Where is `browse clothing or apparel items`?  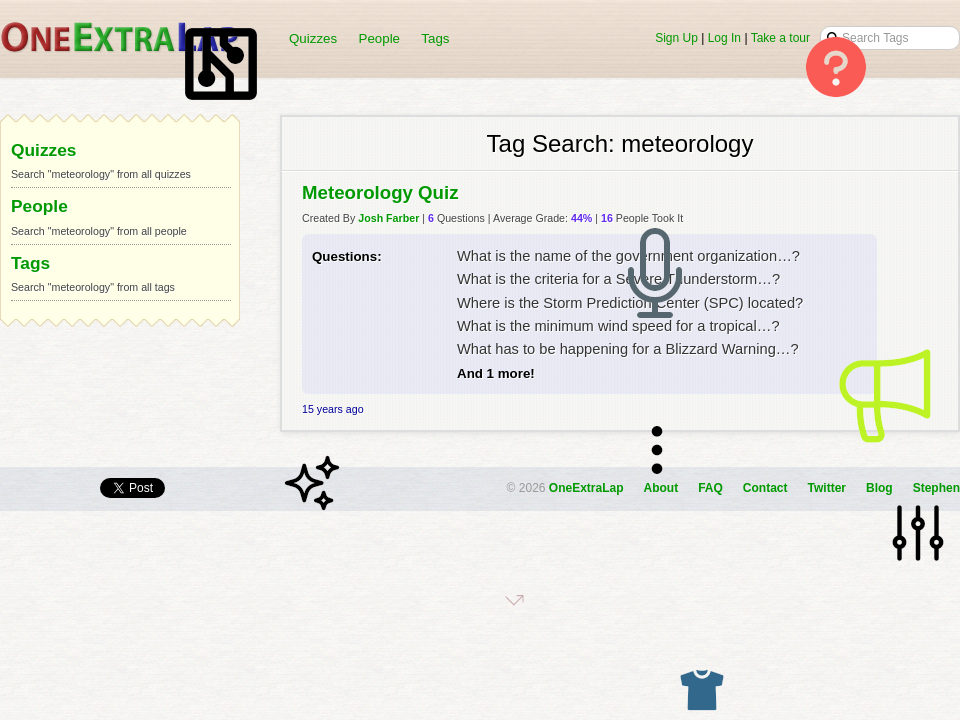 browse clothing or apparel items is located at coordinates (702, 690).